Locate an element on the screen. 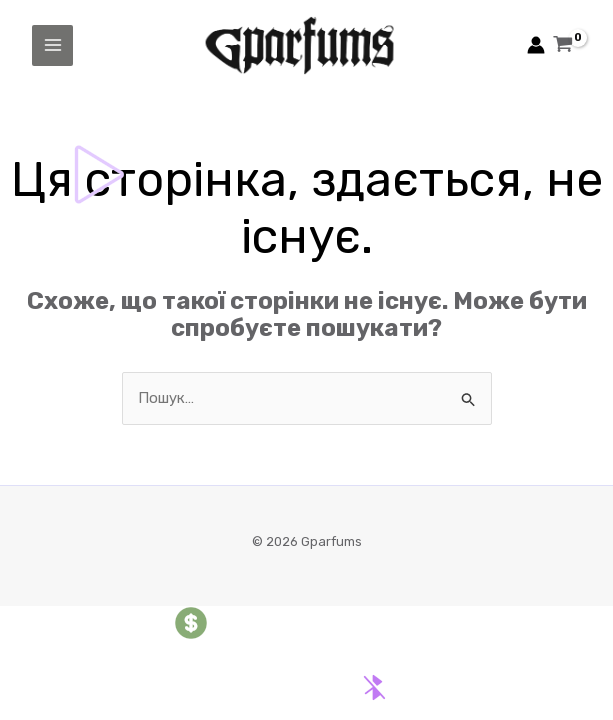 The height and width of the screenshot is (720, 613). start playing media content is located at coordinates (92, 174).